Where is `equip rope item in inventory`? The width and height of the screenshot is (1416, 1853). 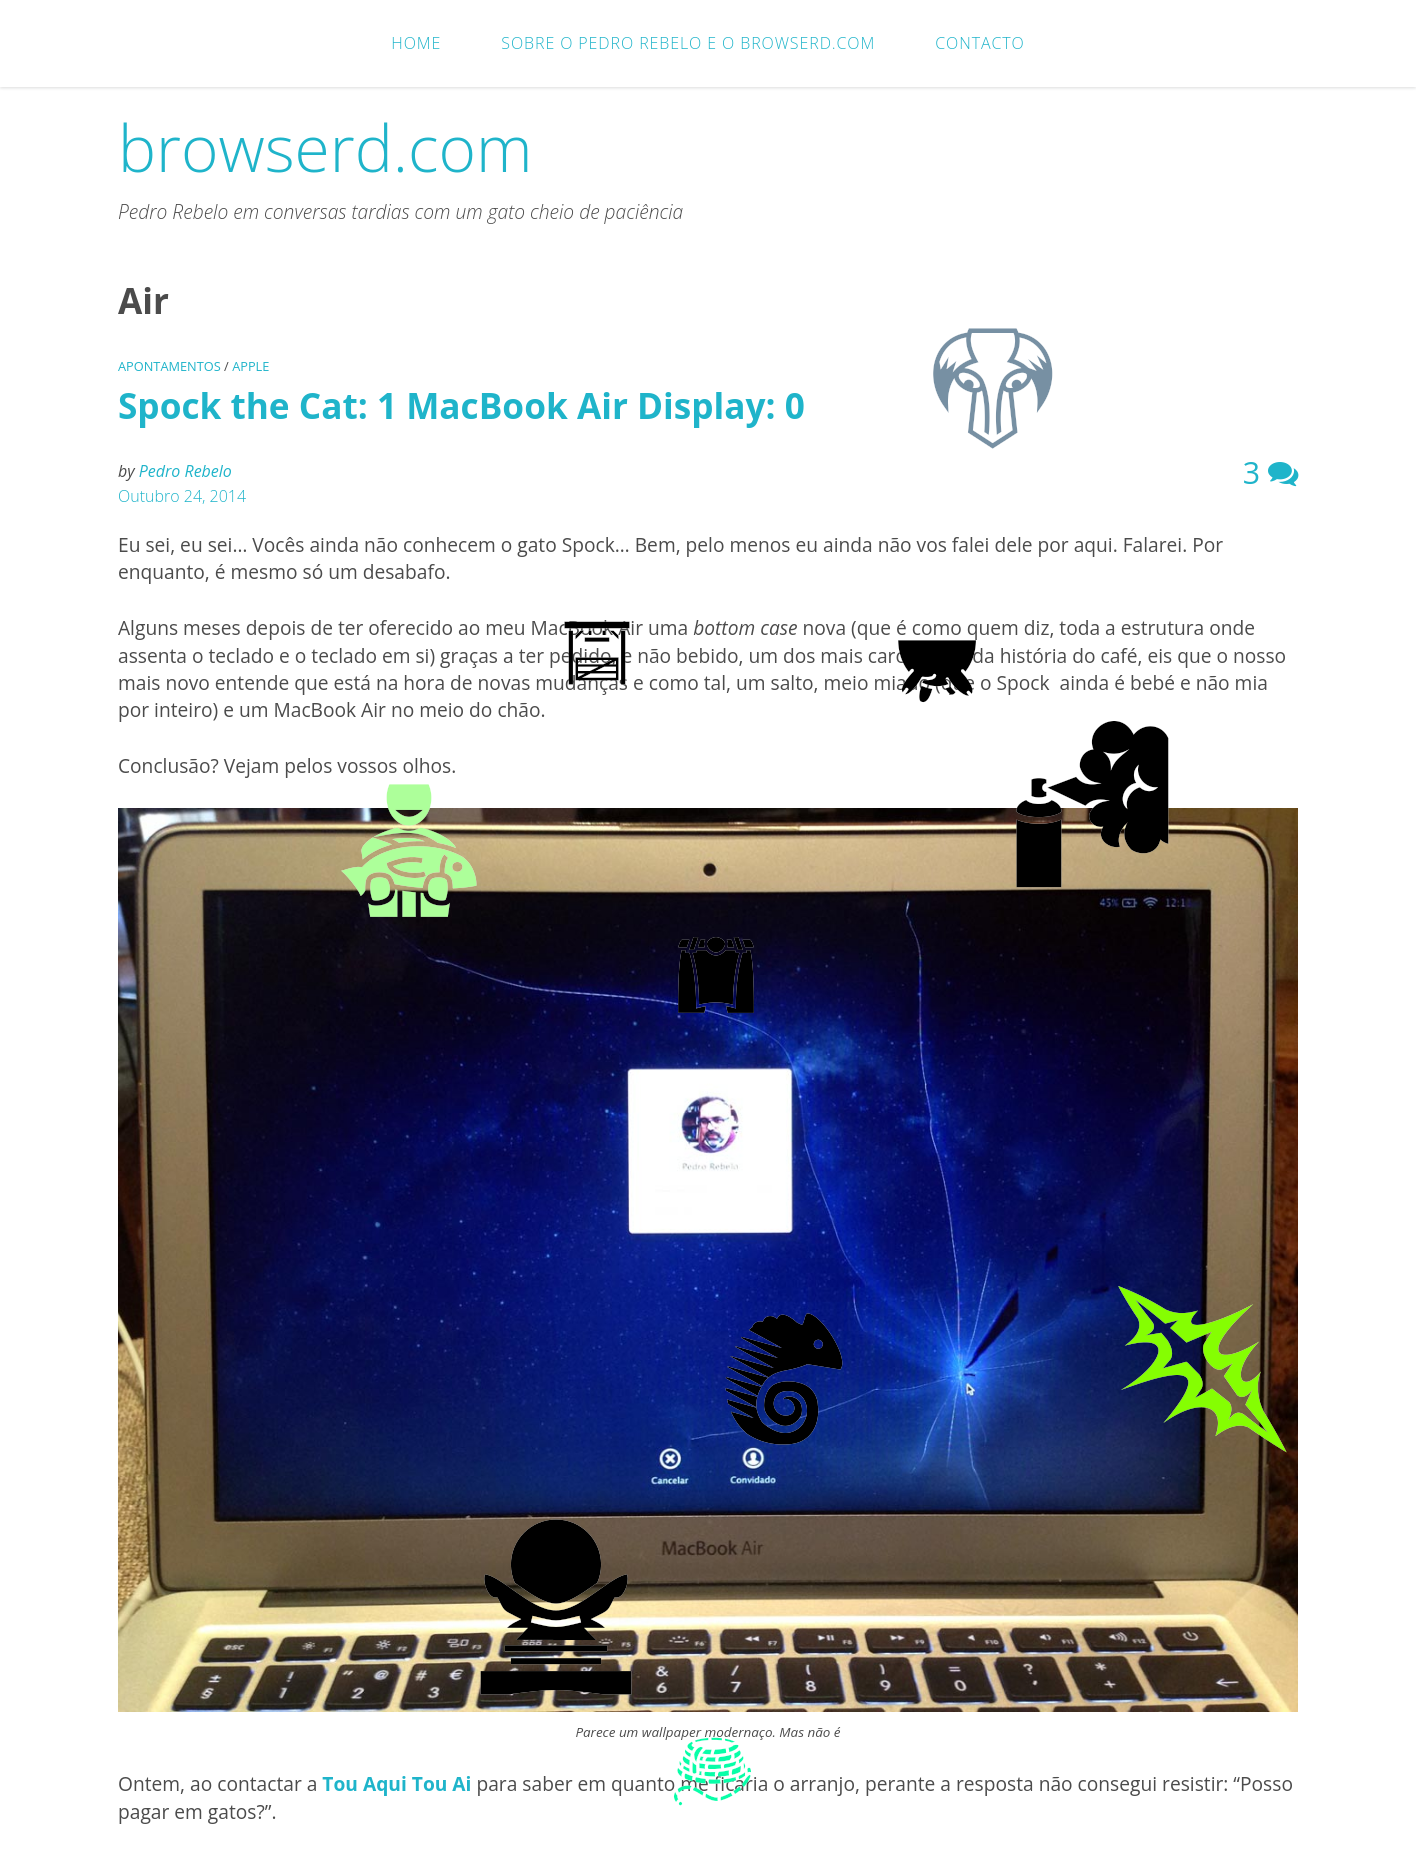 equip rope item in inventory is located at coordinates (712, 1771).